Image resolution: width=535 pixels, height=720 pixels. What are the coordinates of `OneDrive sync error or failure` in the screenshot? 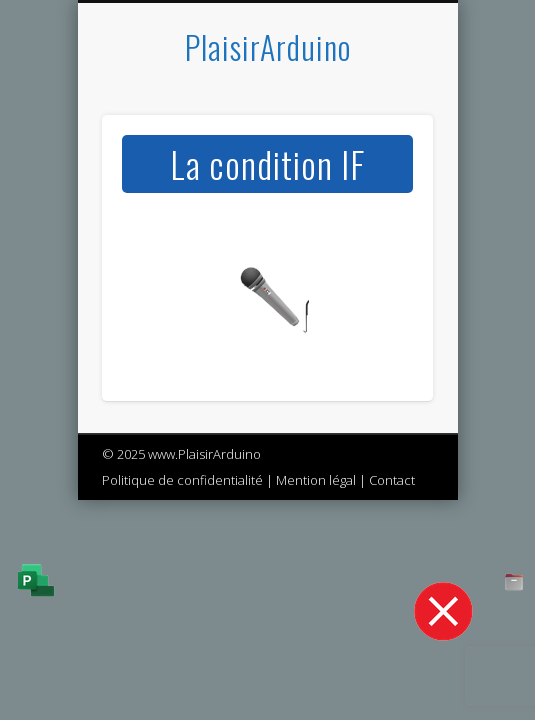 It's located at (443, 611).